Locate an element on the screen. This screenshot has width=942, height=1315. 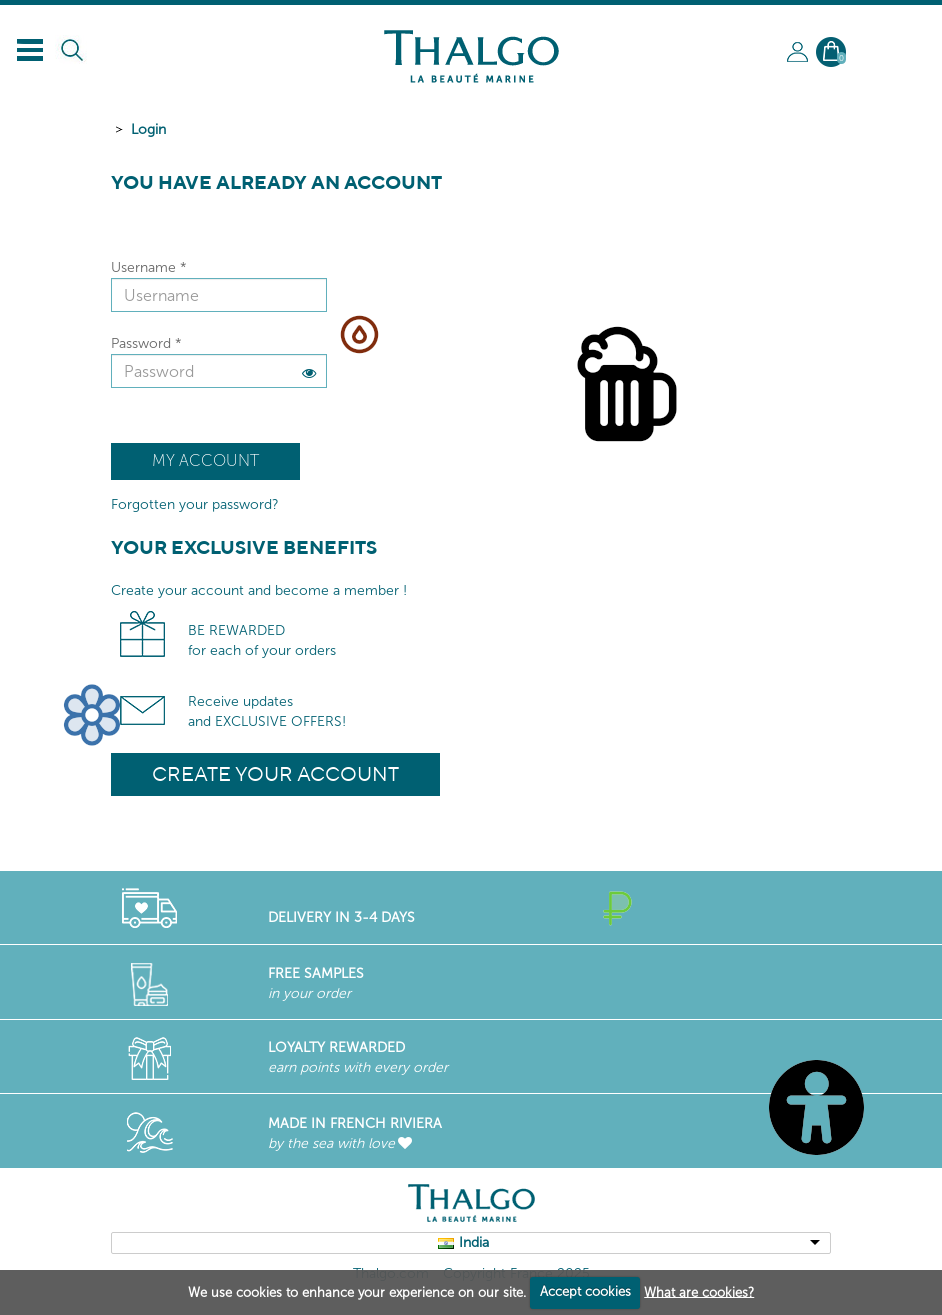
enable accessibility features is located at coordinates (816, 1107).